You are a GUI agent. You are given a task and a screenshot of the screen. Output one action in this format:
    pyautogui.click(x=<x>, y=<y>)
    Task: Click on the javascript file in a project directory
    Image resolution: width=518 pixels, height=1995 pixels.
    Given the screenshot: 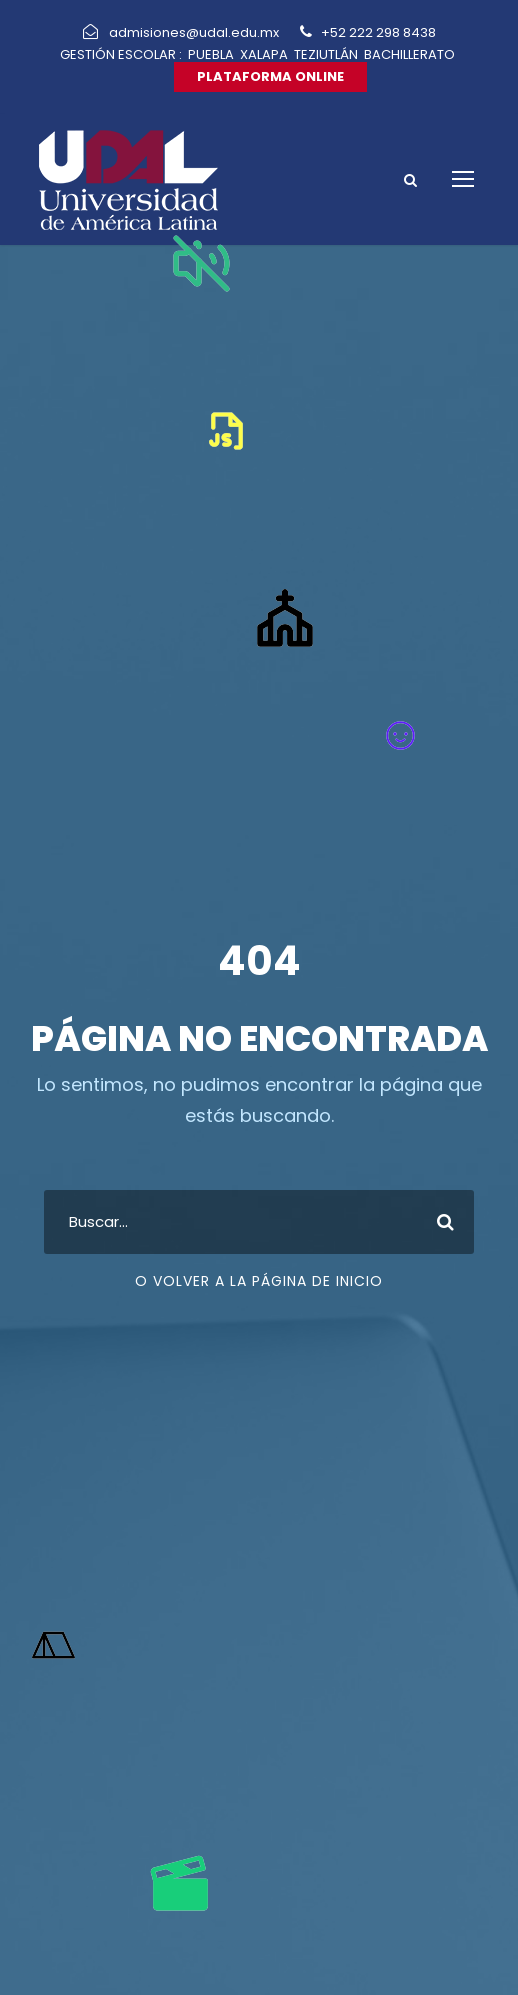 What is the action you would take?
    pyautogui.click(x=227, y=431)
    